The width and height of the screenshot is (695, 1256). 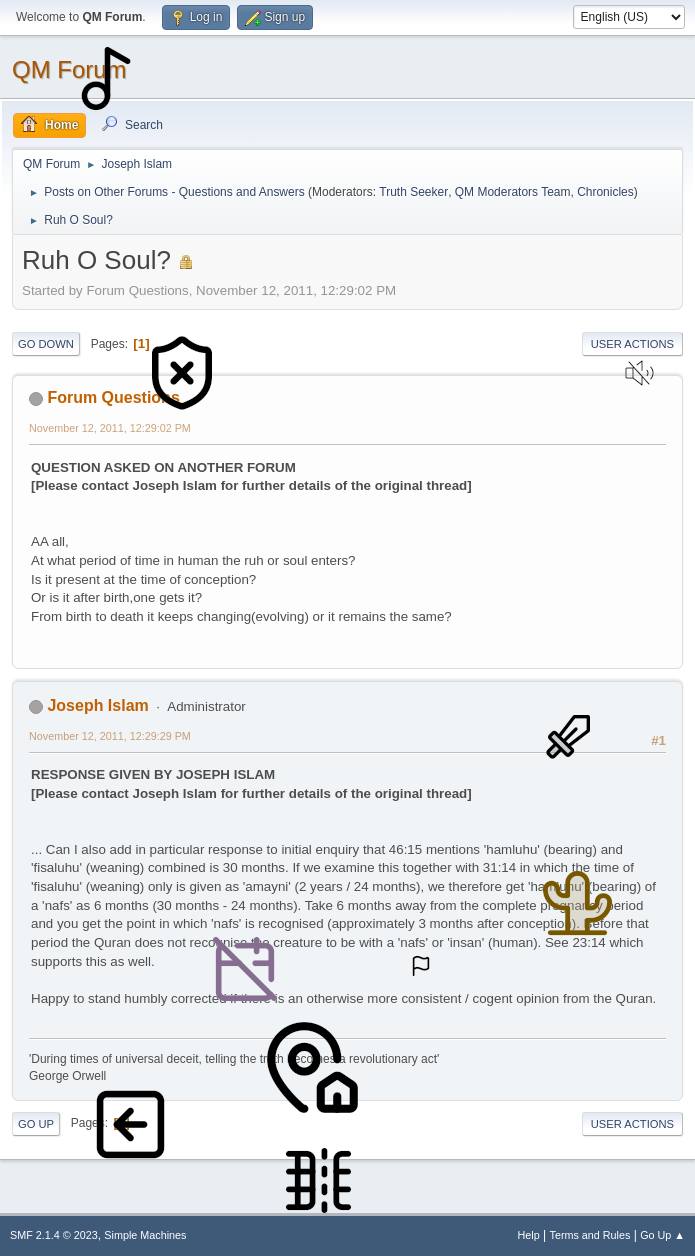 I want to click on view home location on map, so click(x=312, y=1067).